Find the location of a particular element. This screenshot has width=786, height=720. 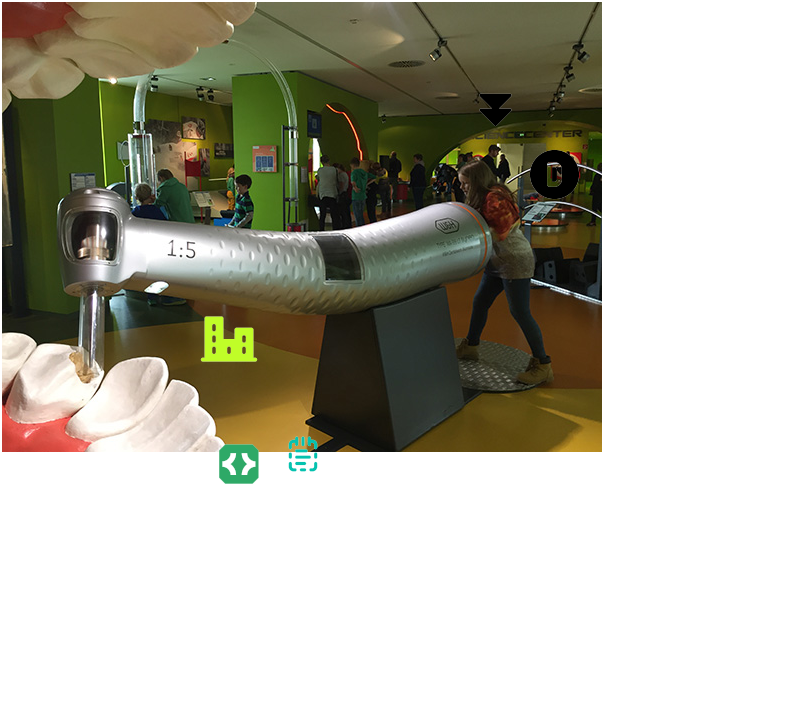

indicates a "D" grade or rating is located at coordinates (554, 174).